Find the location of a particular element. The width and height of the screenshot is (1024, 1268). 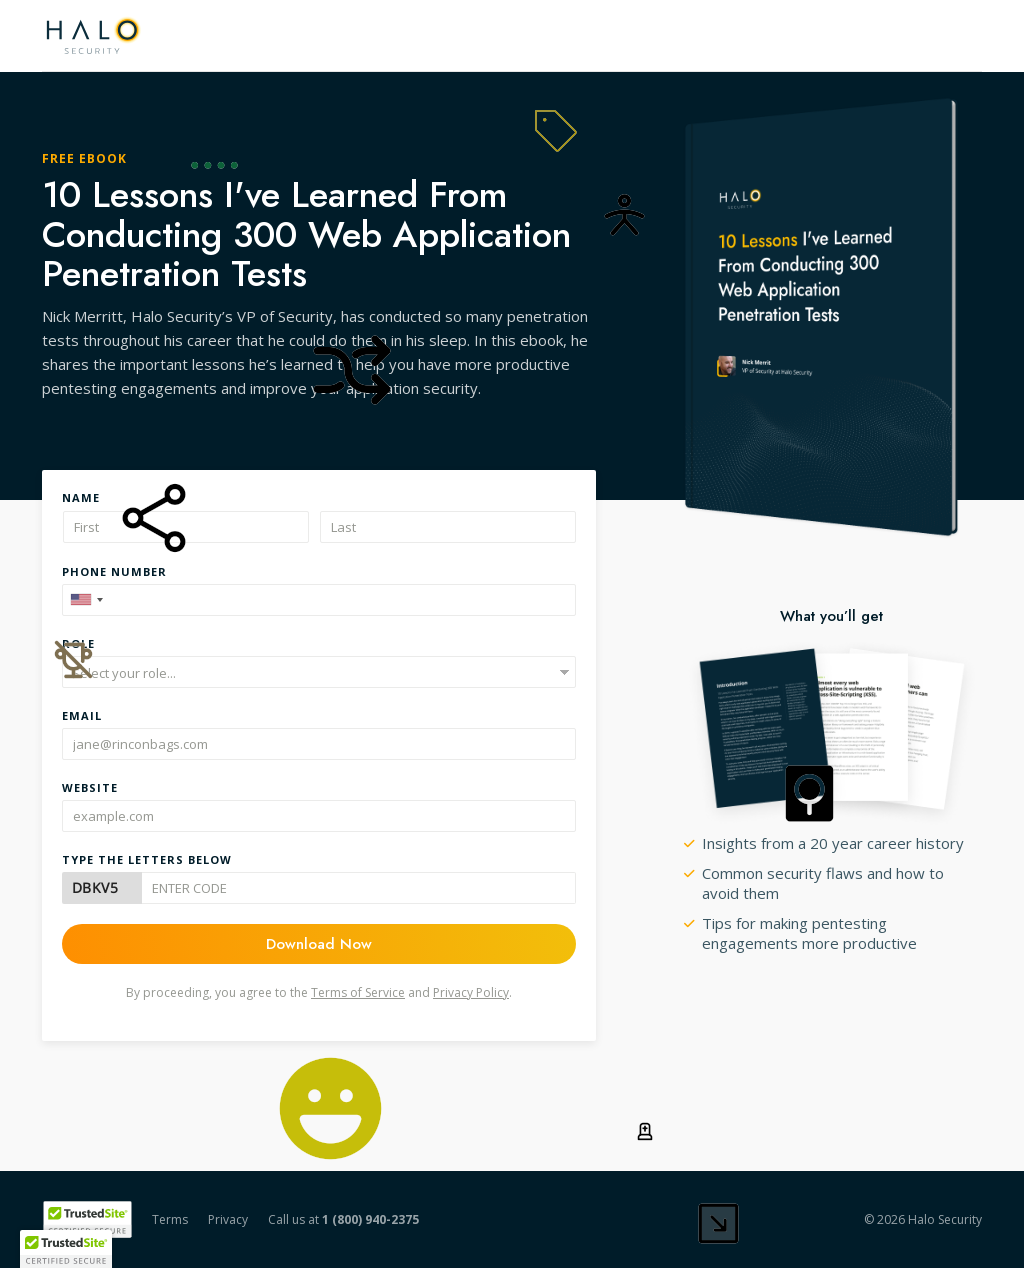

indicates a memorial or cemetery location is located at coordinates (645, 1131).